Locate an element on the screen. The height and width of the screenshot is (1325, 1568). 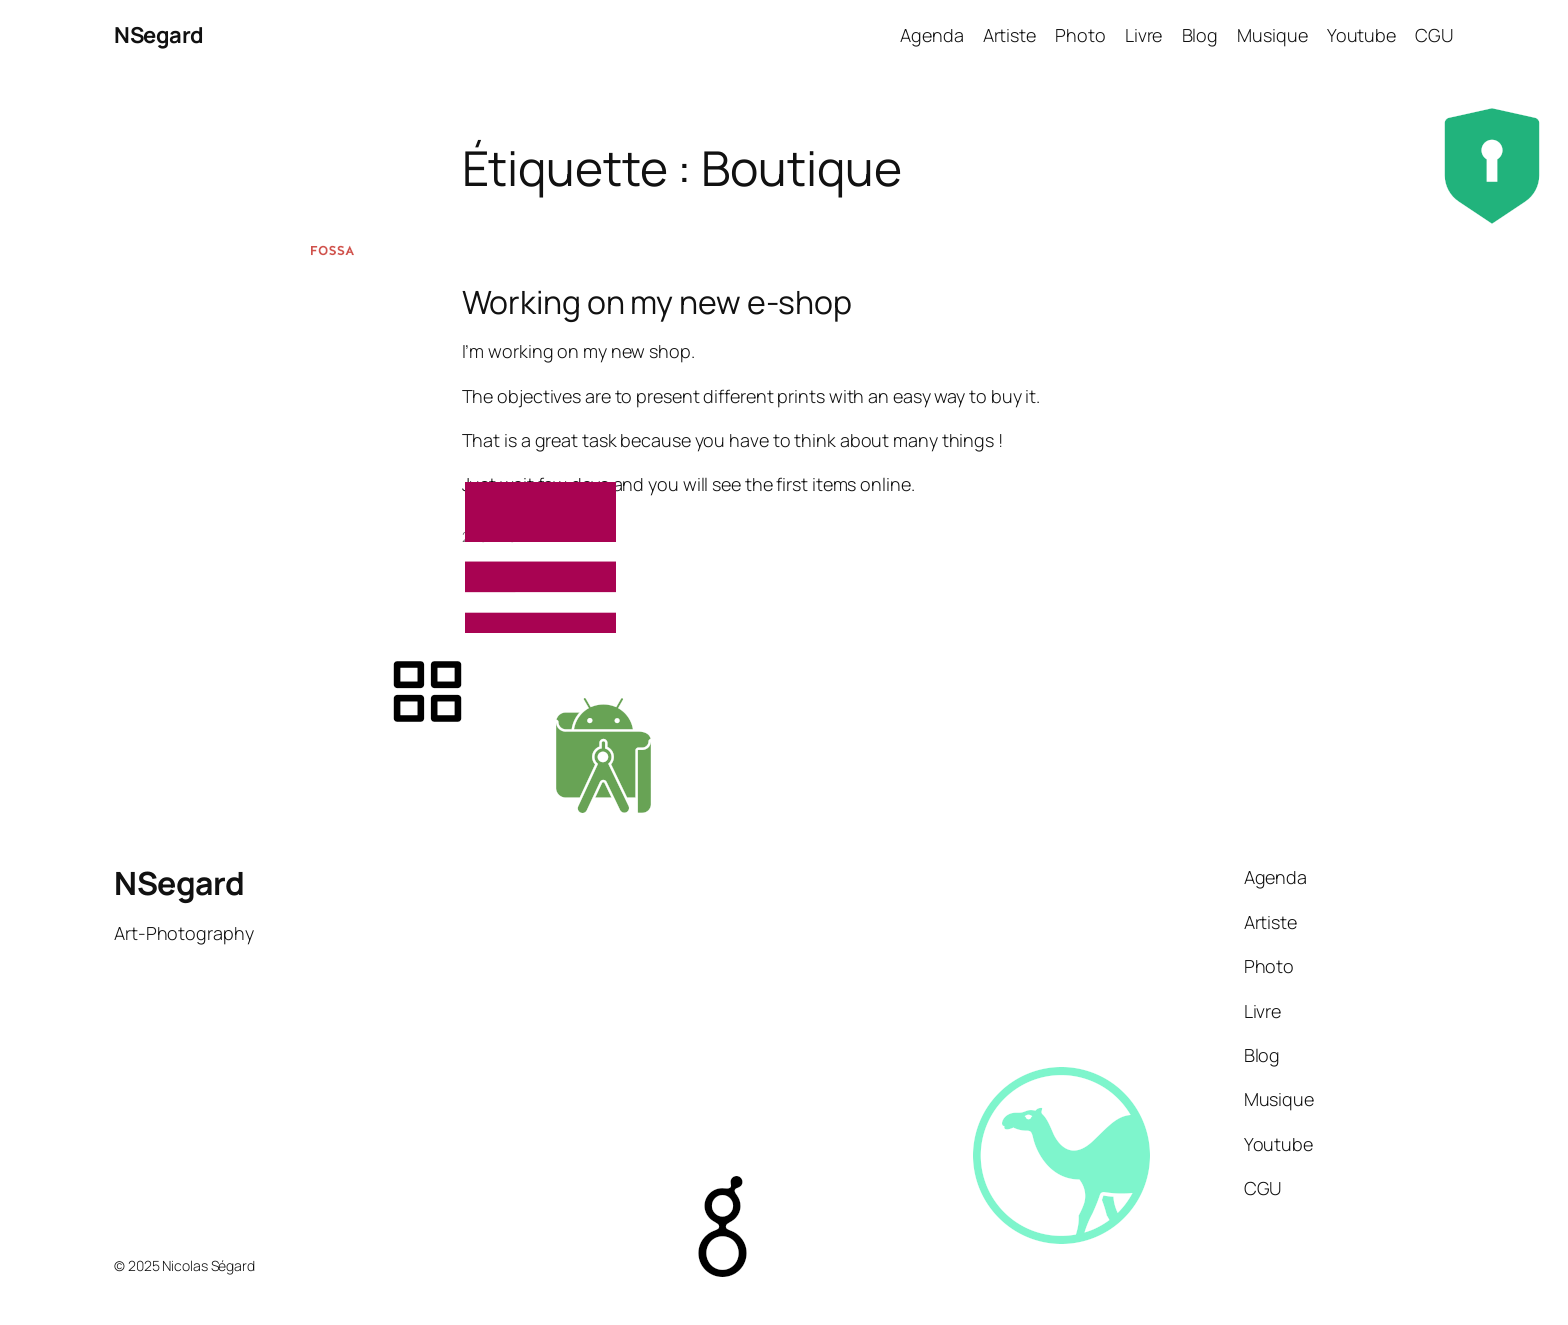
open android studio is located at coordinates (603, 755).